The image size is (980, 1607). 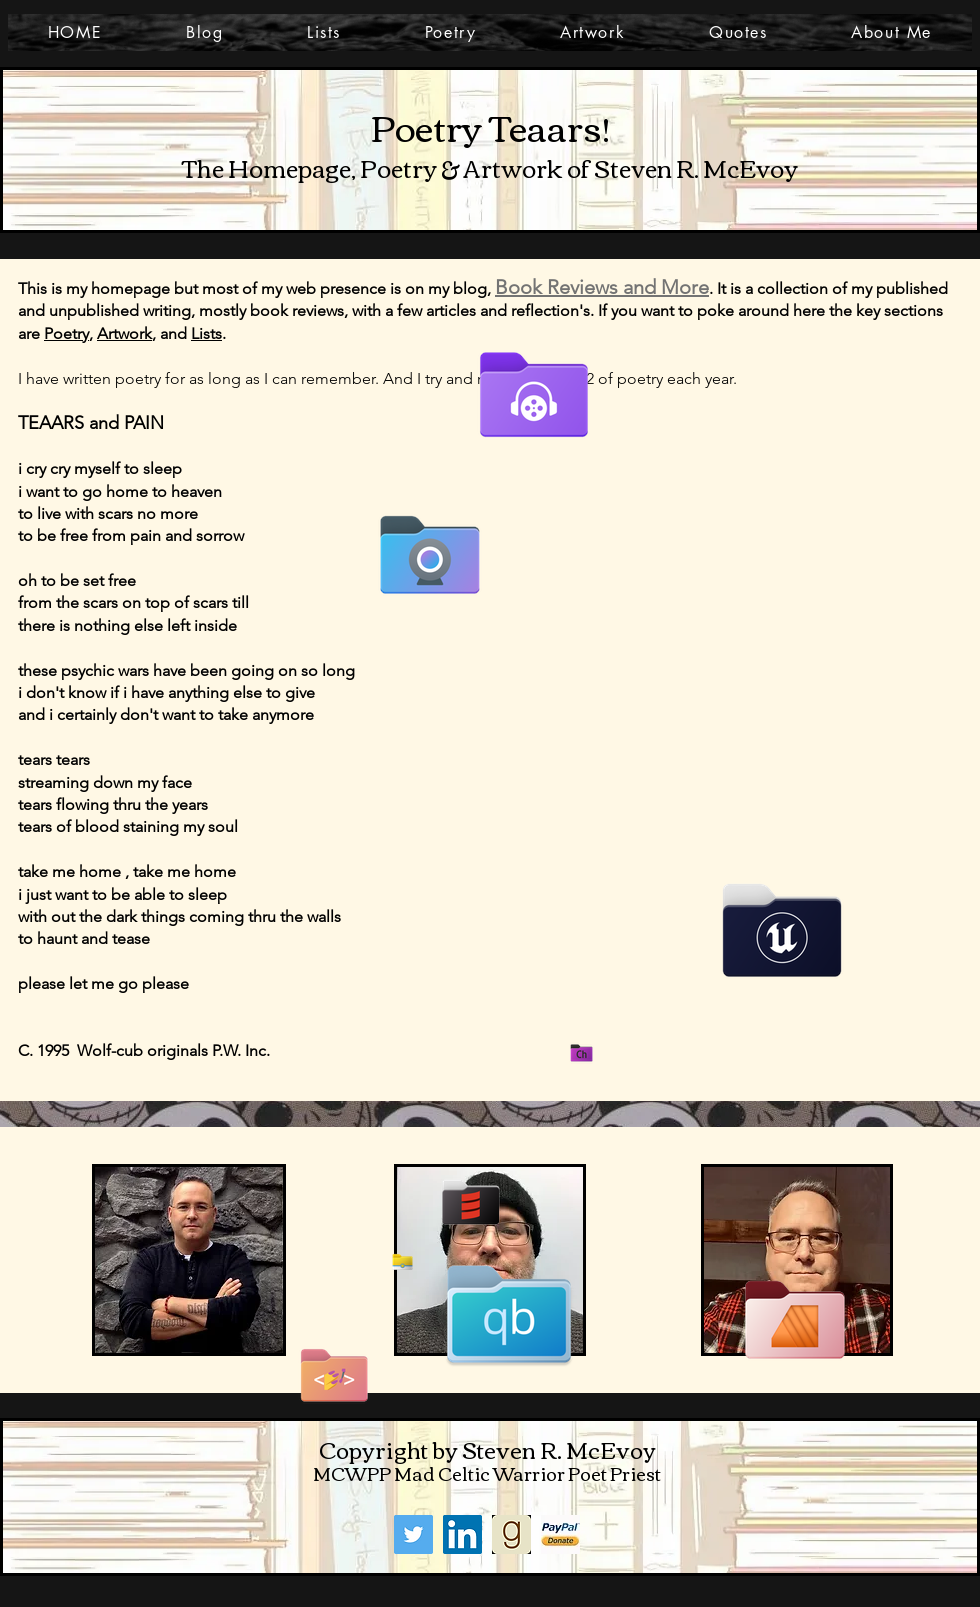 What do you see at coordinates (781, 933) in the screenshot?
I see `folder containing Unreal Engine project files` at bounding box center [781, 933].